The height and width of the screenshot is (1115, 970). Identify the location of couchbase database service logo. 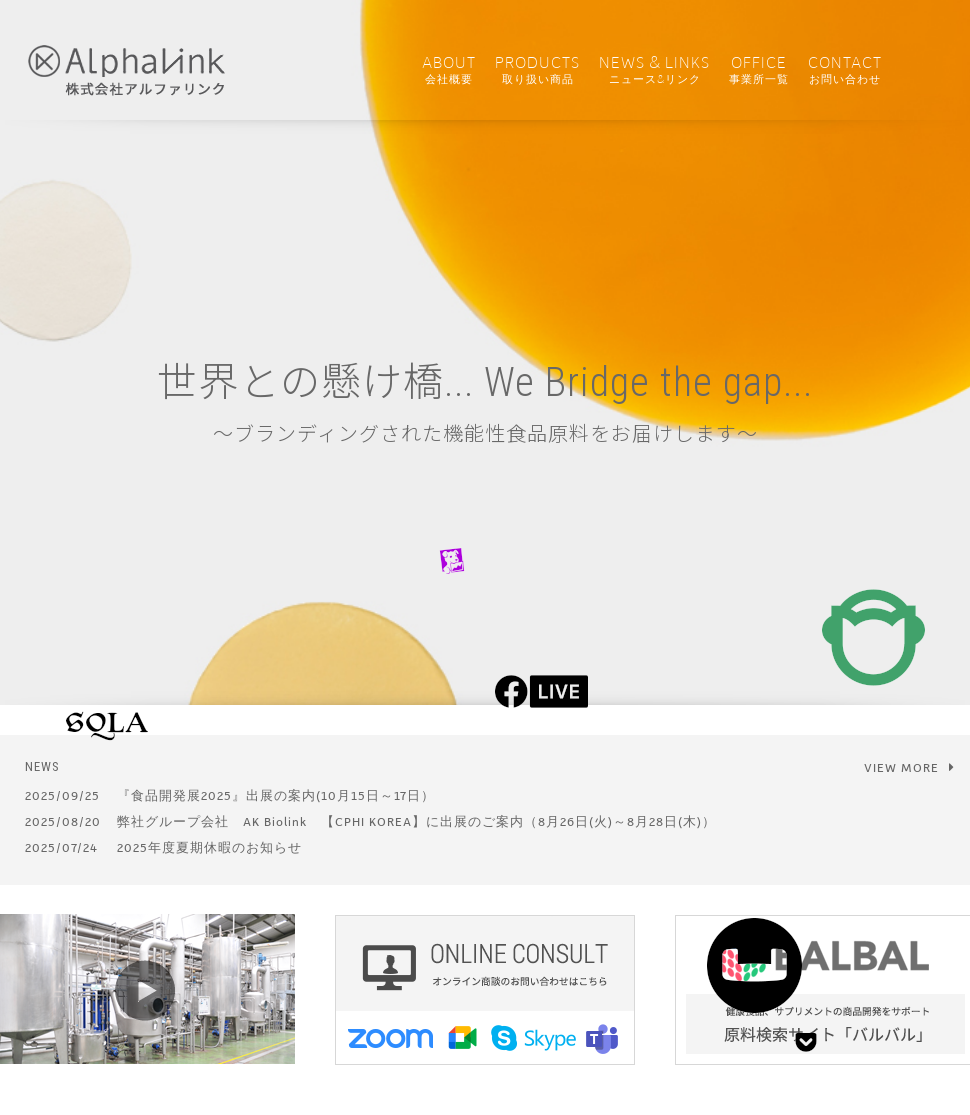
(754, 965).